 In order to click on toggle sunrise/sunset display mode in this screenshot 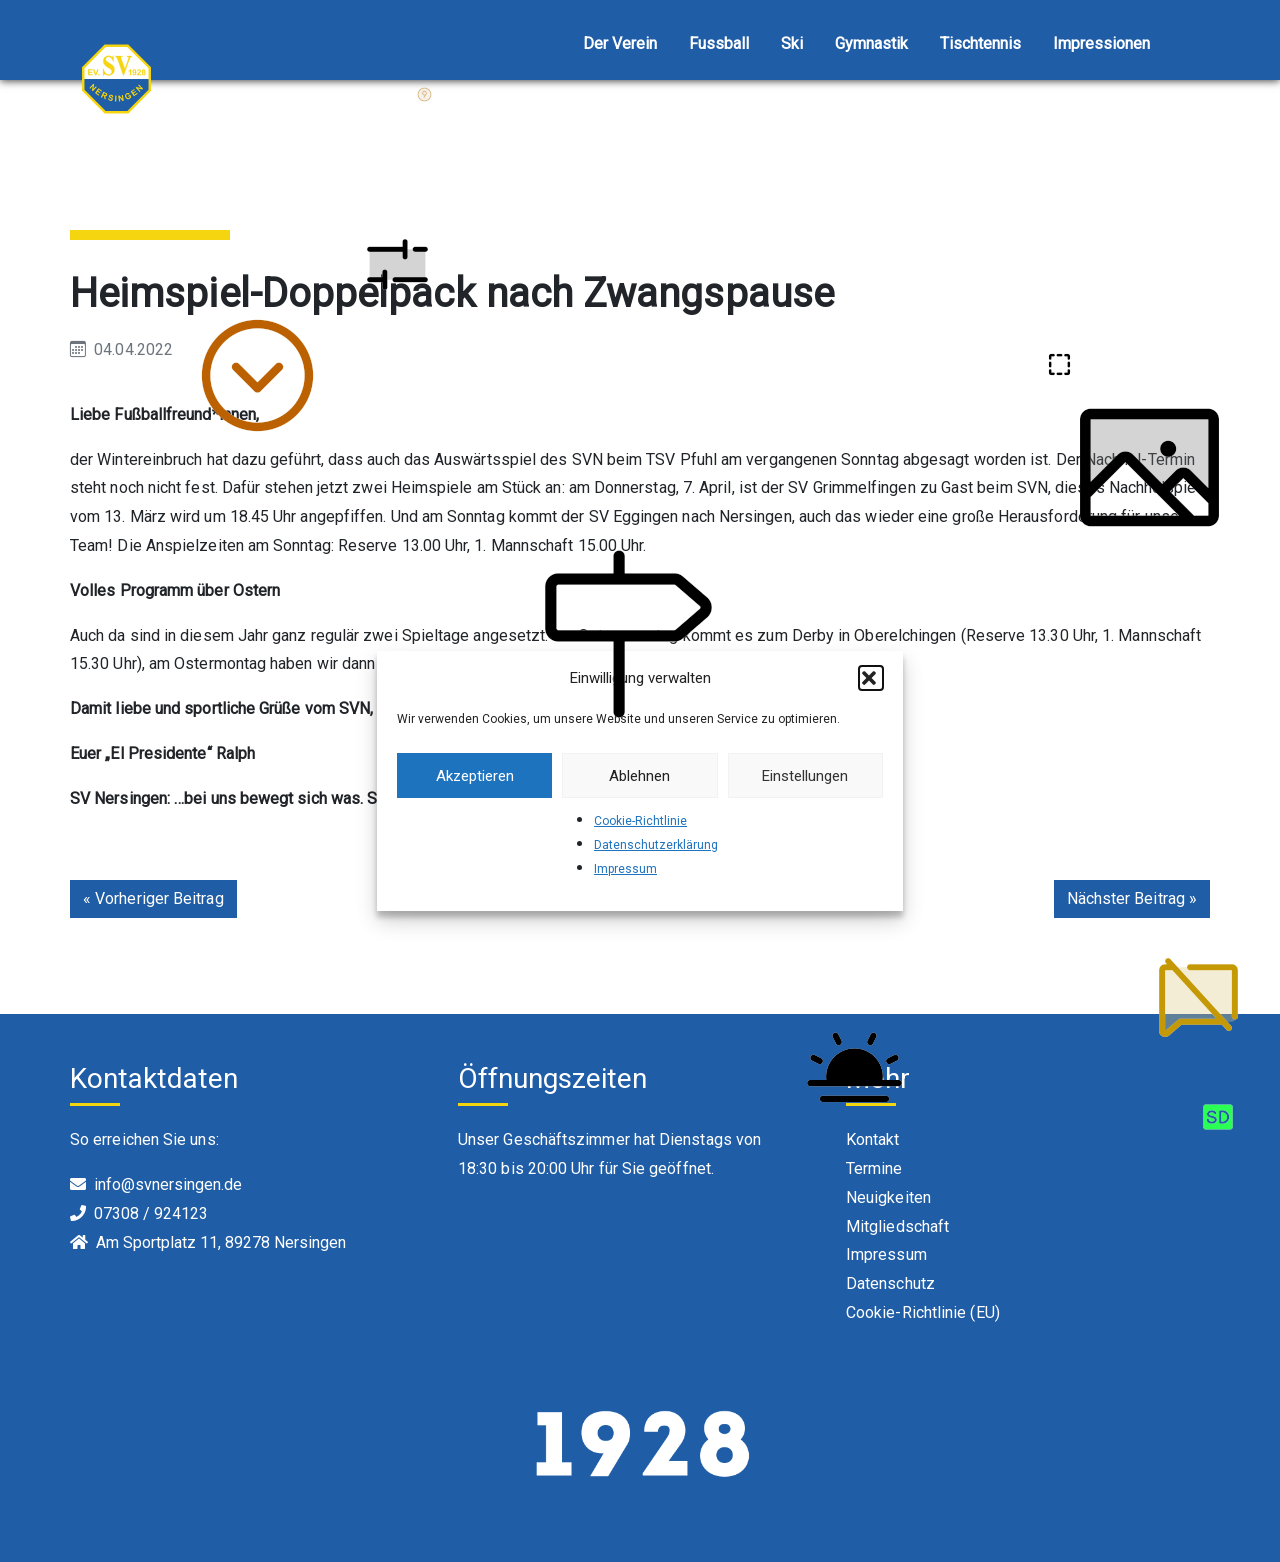, I will do `click(854, 1070)`.